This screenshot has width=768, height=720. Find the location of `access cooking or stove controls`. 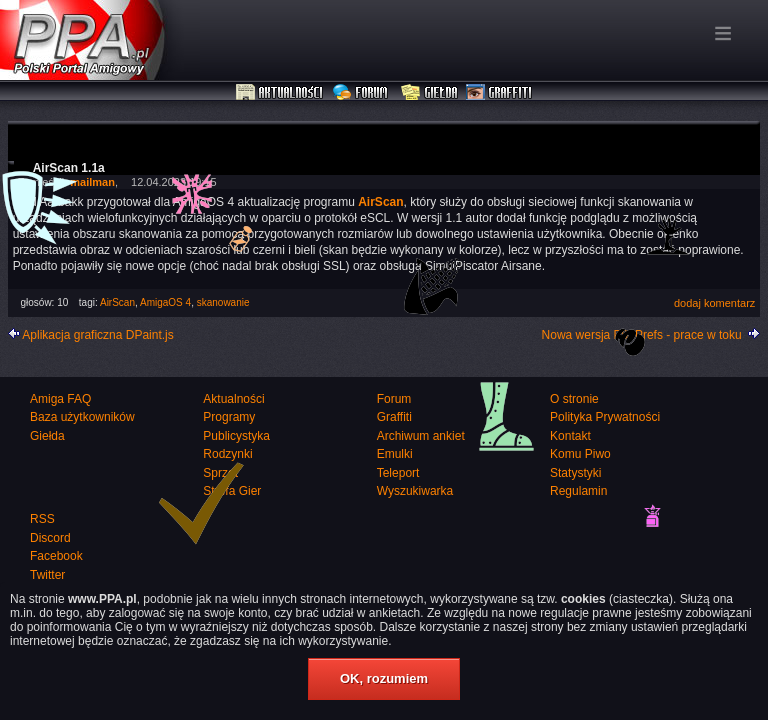

access cooking or stove controls is located at coordinates (652, 515).